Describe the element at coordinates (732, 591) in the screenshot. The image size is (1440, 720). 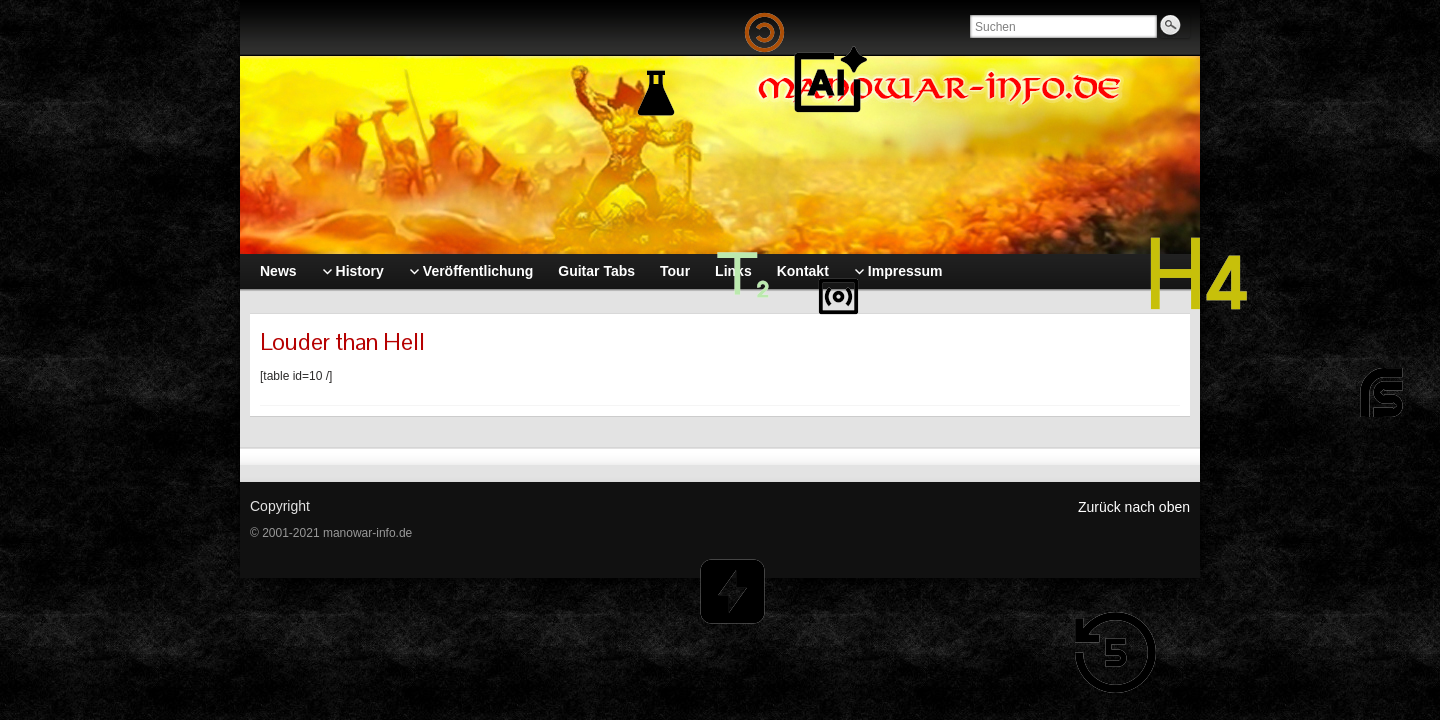
I see `access AED or defibrillator location information` at that location.